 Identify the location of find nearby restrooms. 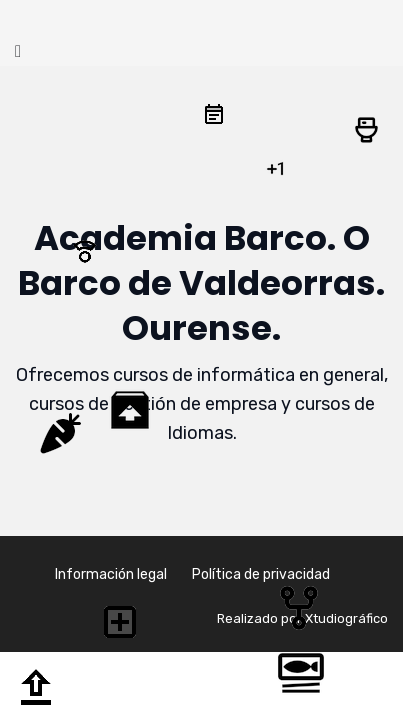
(366, 129).